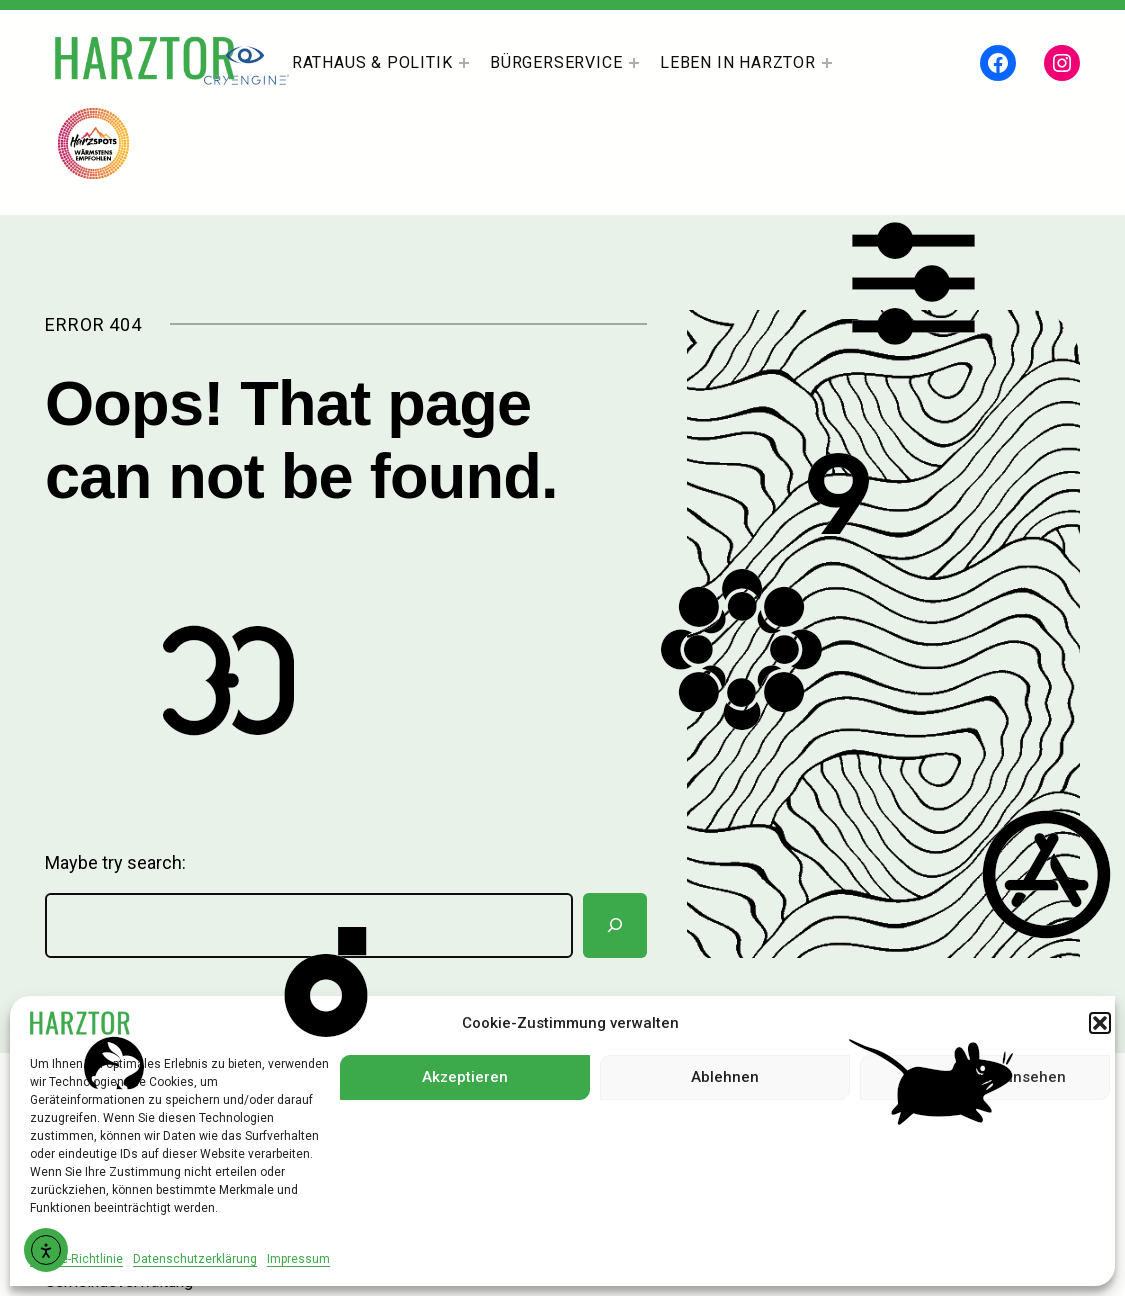  What do you see at coordinates (228, 680) in the screenshot?
I see `visit the 30 seconds of code website` at bounding box center [228, 680].